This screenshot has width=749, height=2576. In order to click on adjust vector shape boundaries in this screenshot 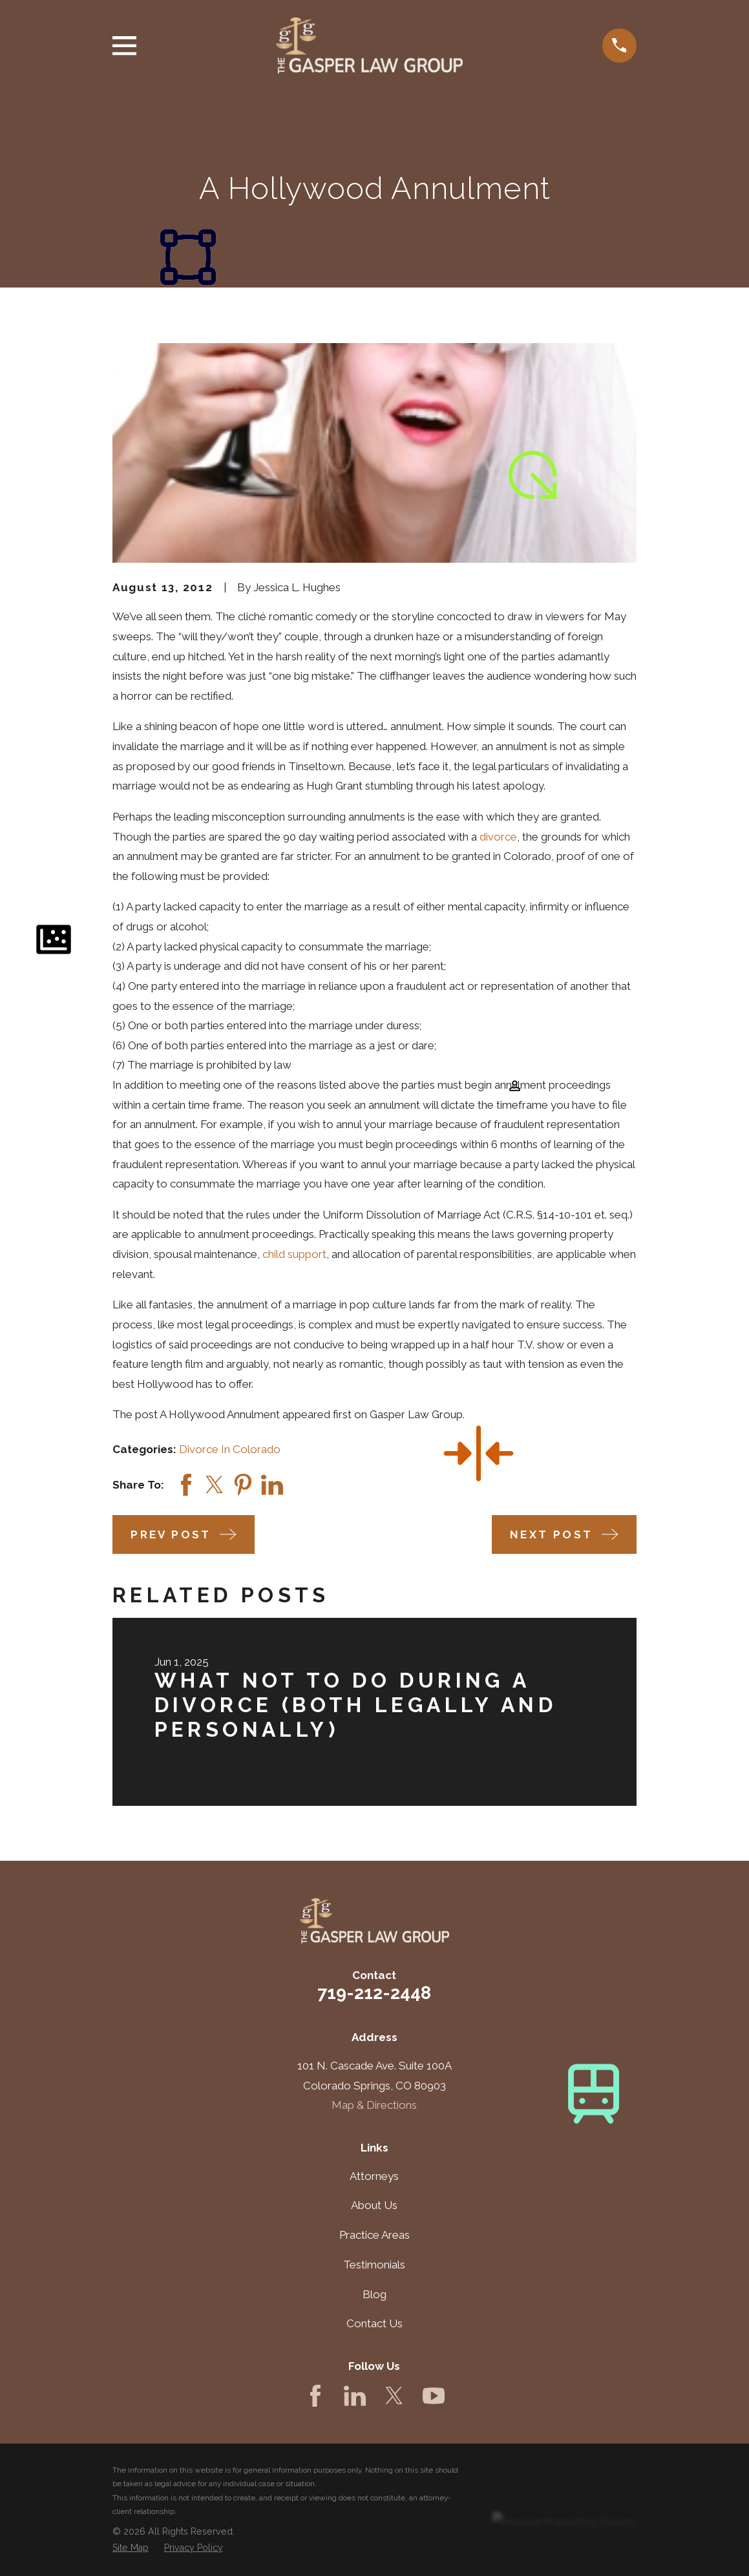, I will do `click(188, 257)`.